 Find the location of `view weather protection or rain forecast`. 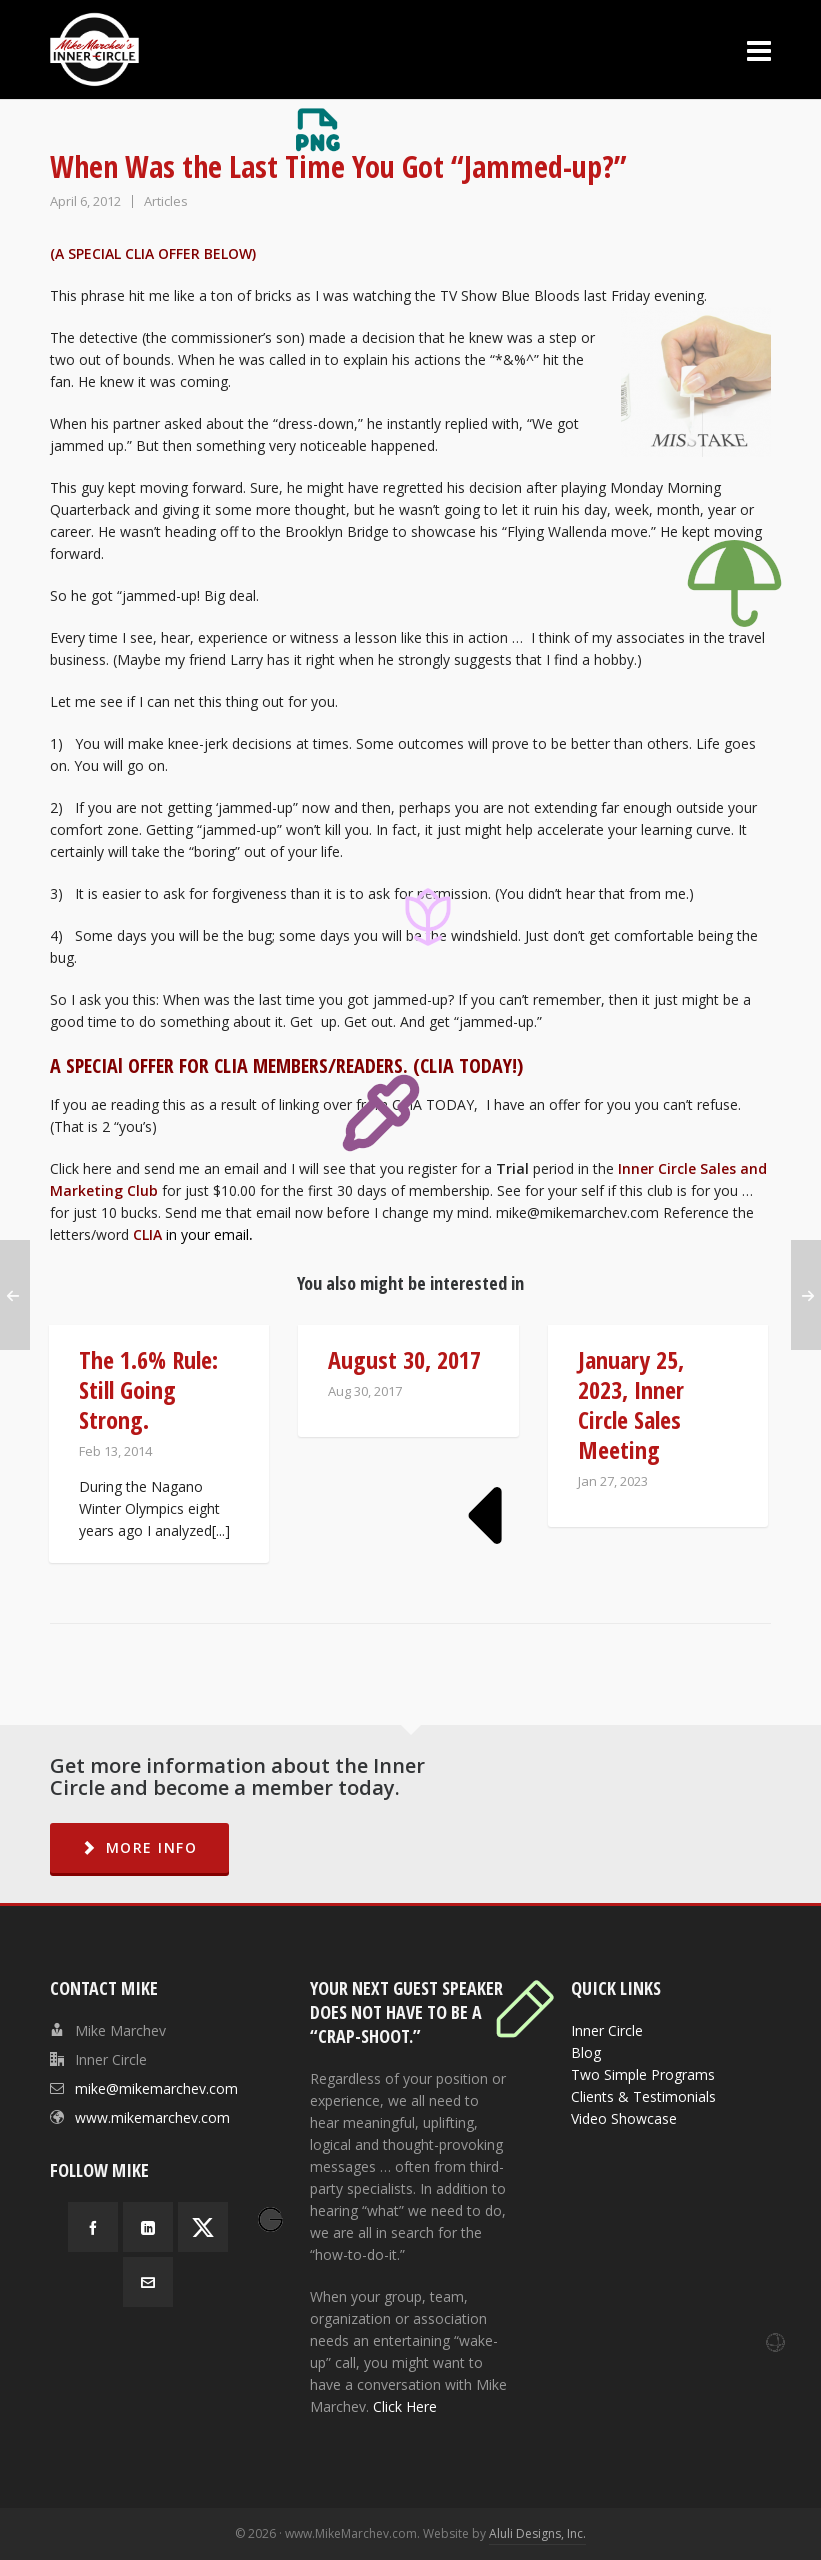

view weather protection or rain forecast is located at coordinates (734, 583).